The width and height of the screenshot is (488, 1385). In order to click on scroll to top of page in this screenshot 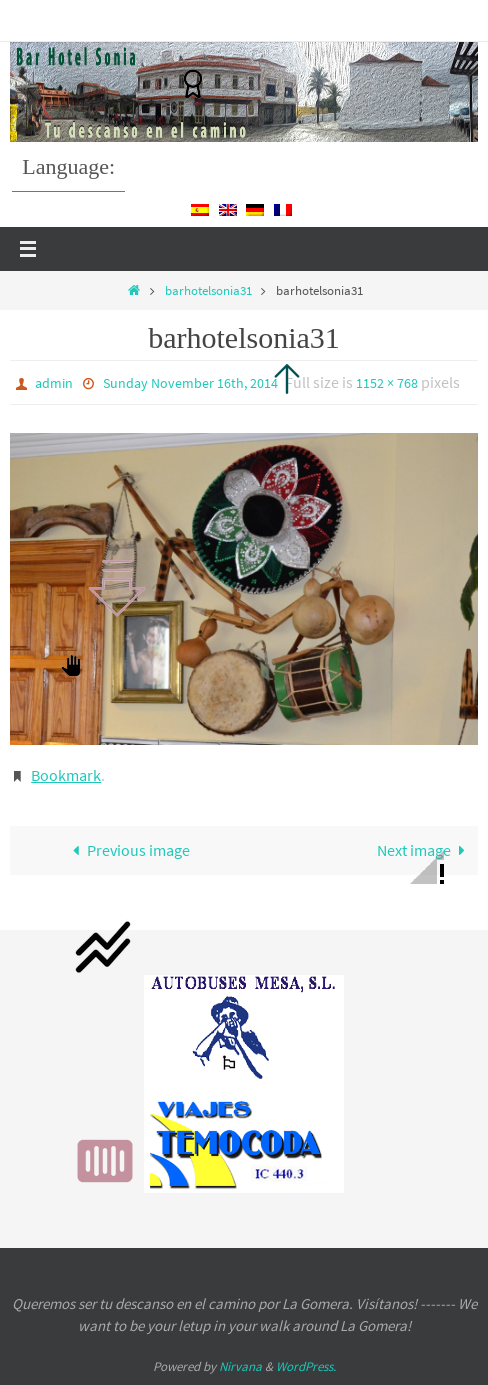, I will do `click(287, 379)`.